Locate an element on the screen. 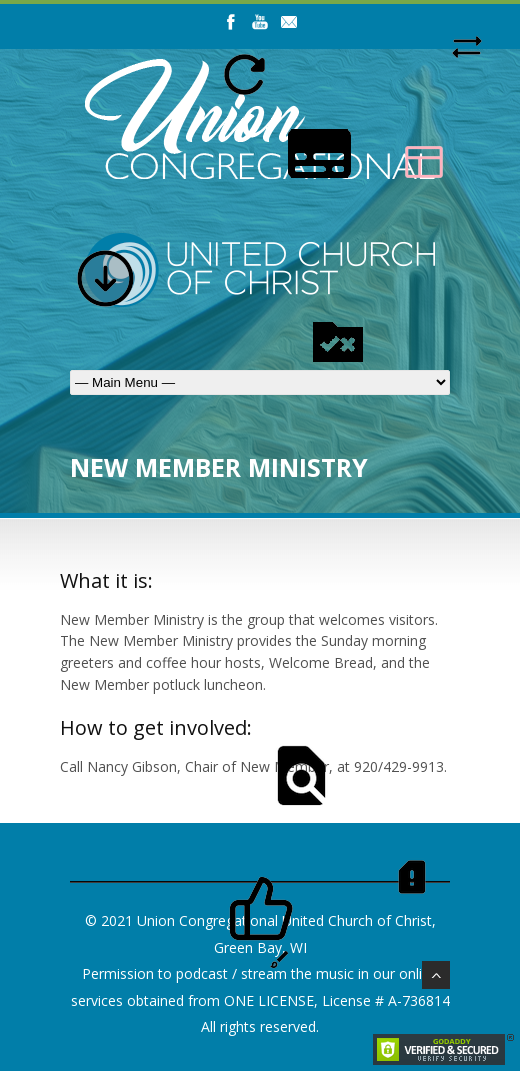  refresh or reload the current page is located at coordinates (244, 74).